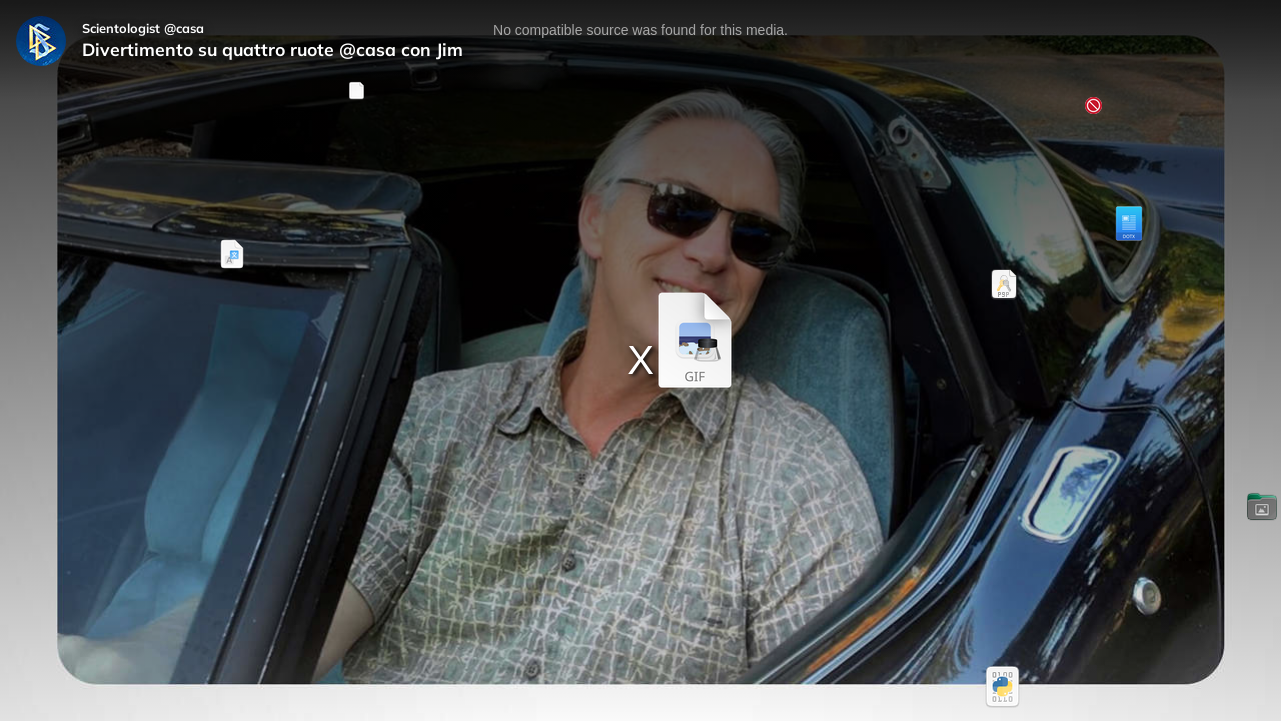 The image size is (1281, 721). I want to click on a gettext translation file for software localization, so click(232, 254).